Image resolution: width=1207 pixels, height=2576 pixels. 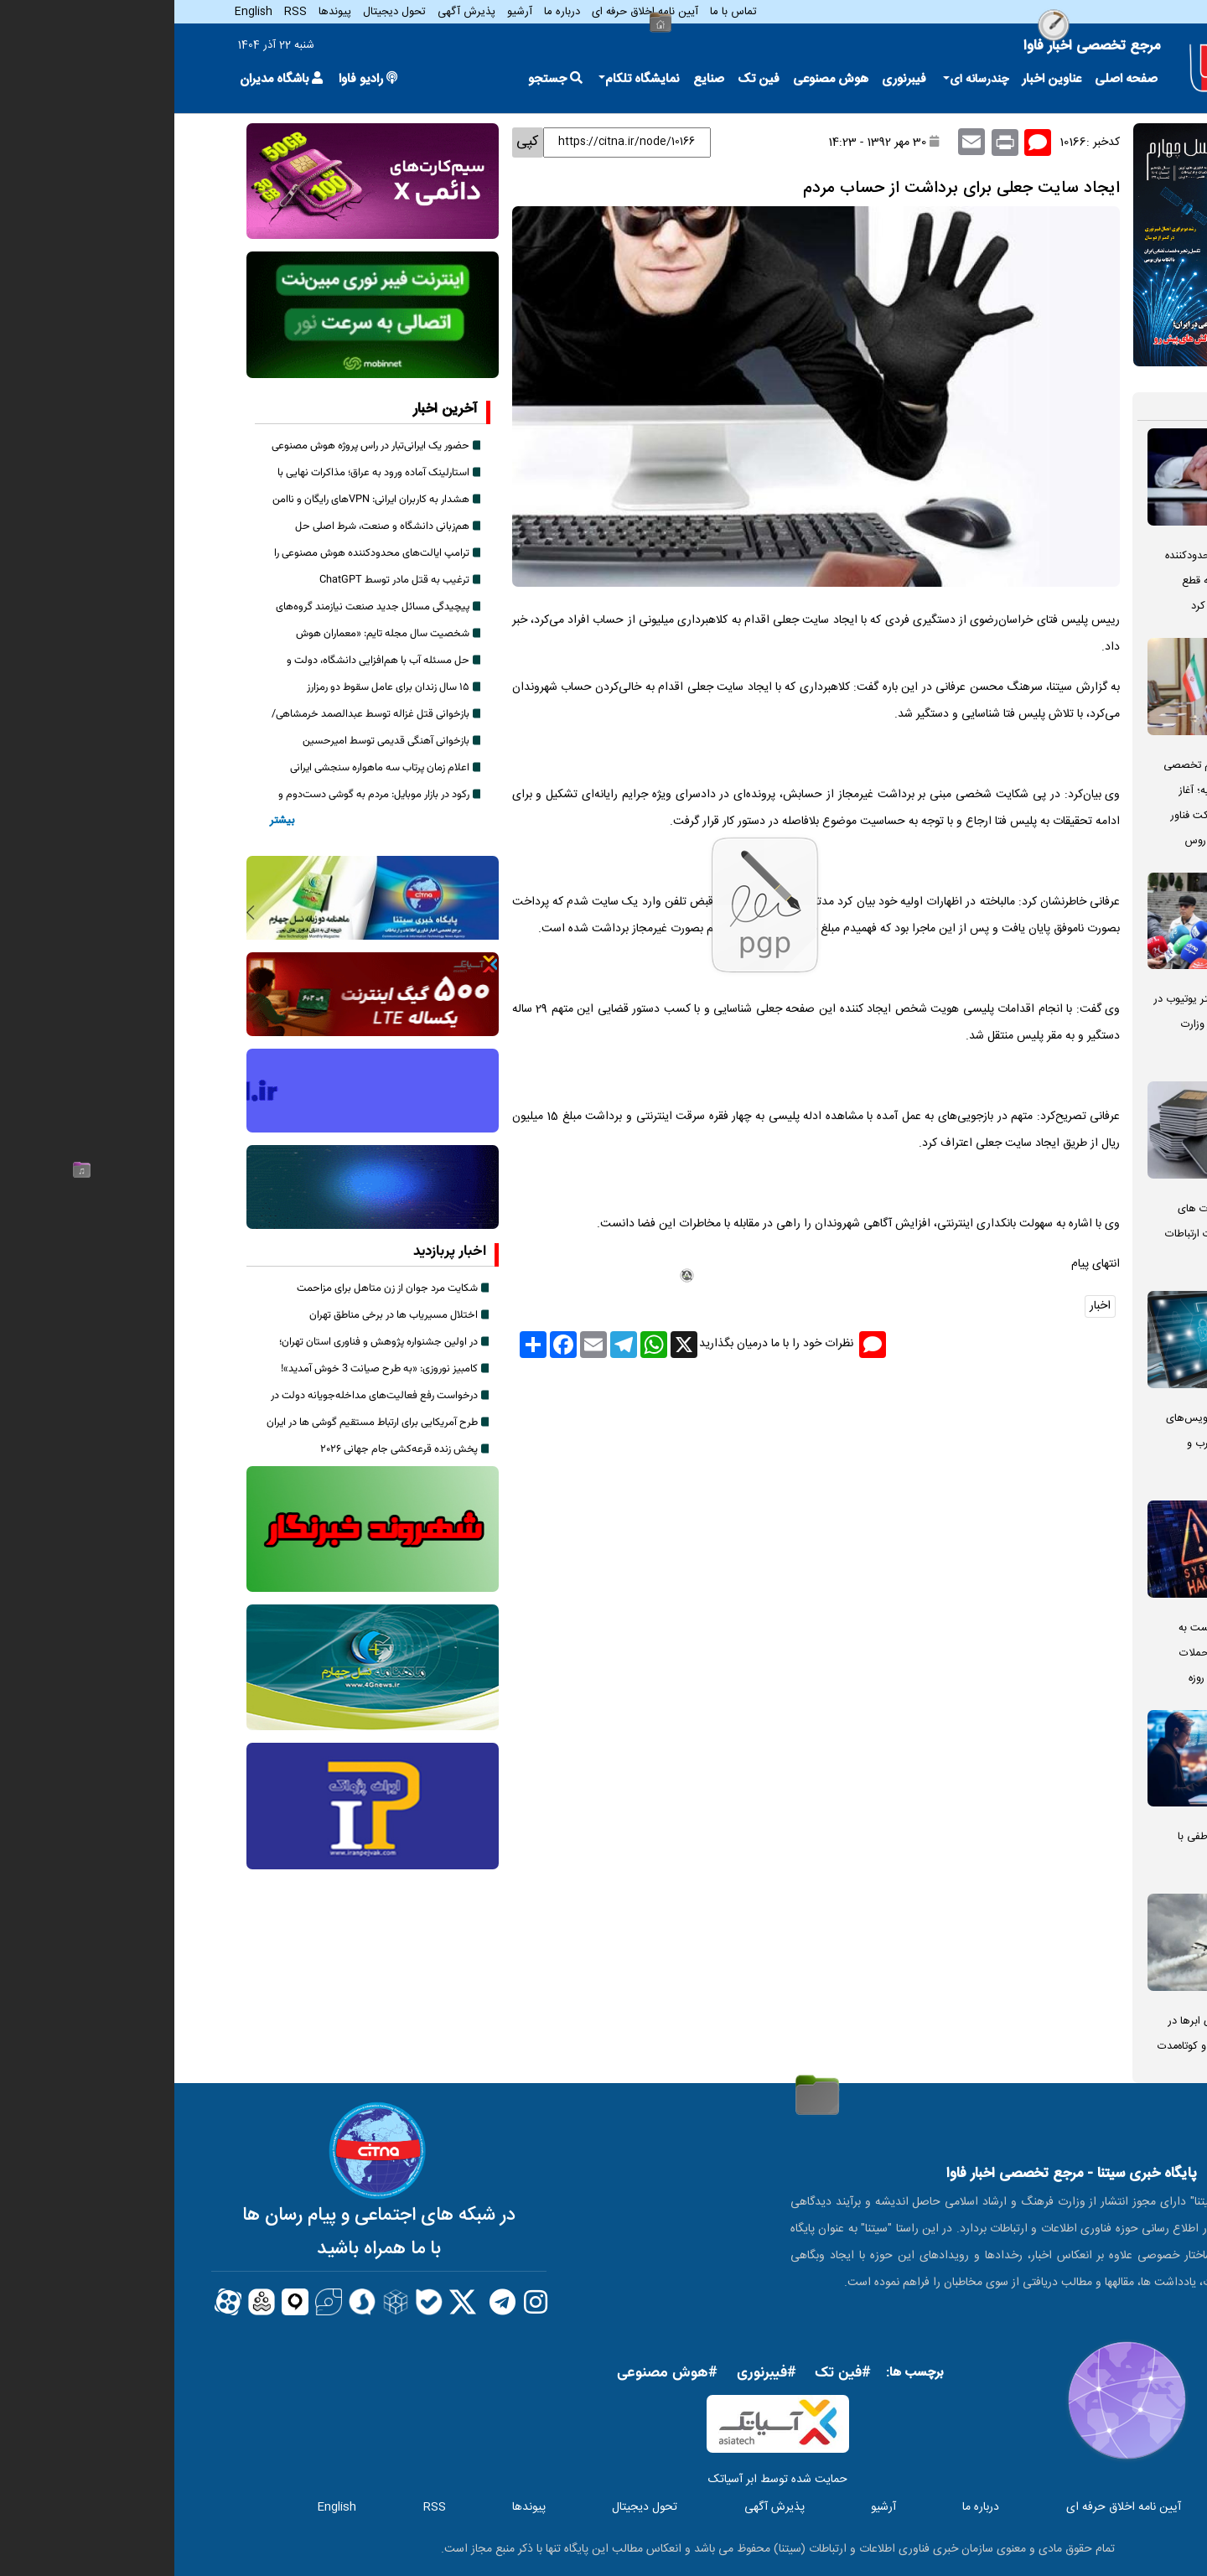 I want to click on a PGP digital signature file, so click(x=764, y=904).